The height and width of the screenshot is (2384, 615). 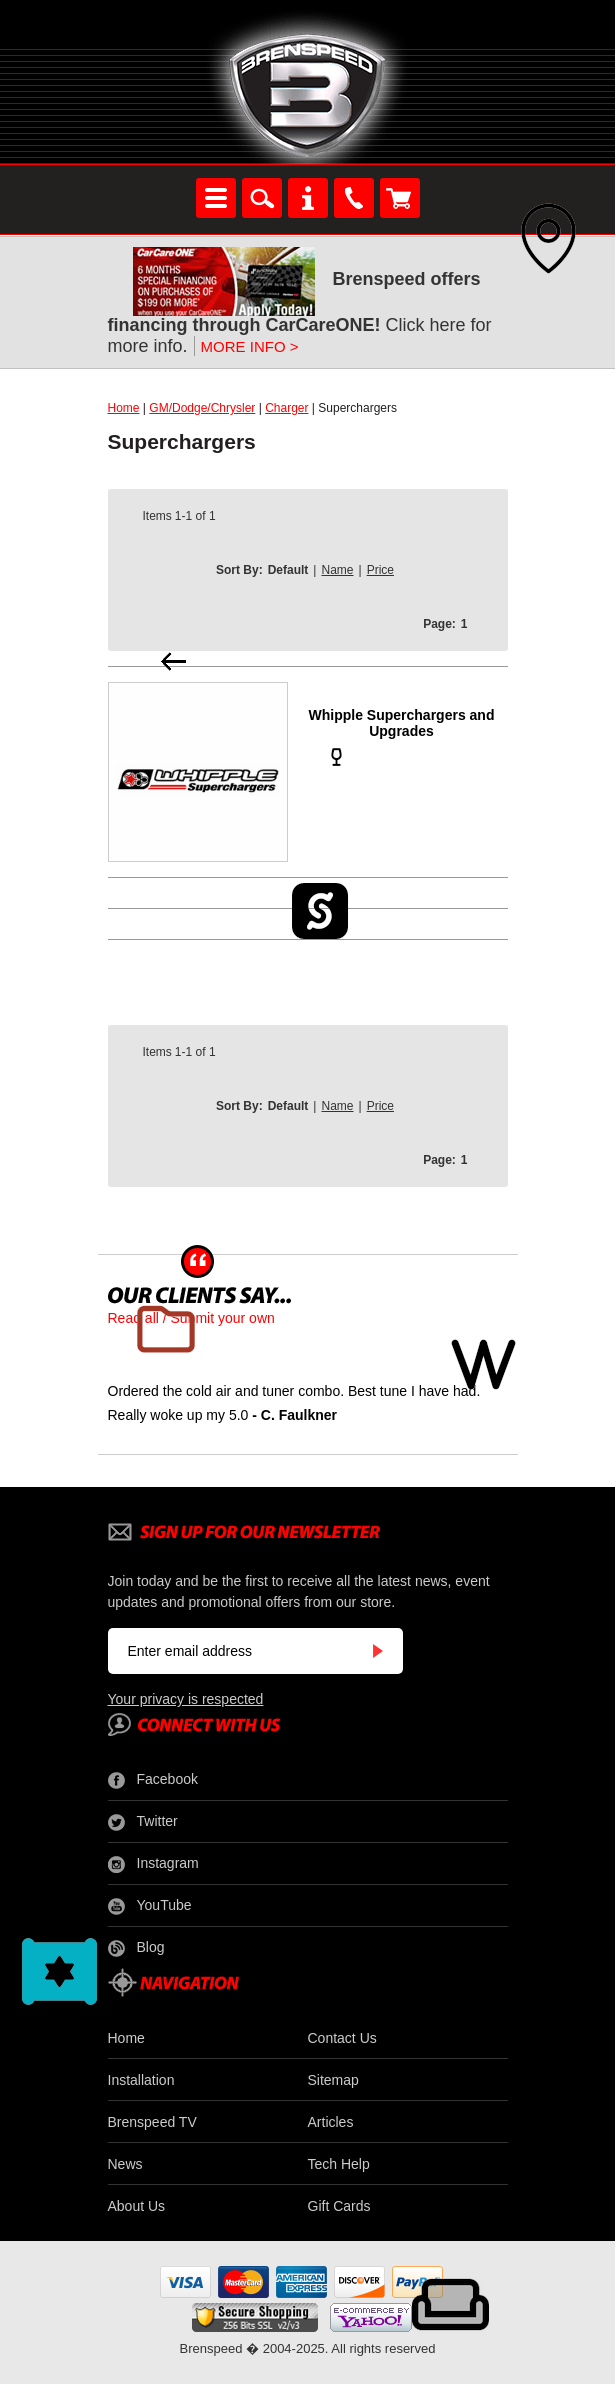 What do you see at coordinates (336, 756) in the screenshot?
I see `browse wine or beverage options` at bounding box center [336, 756].